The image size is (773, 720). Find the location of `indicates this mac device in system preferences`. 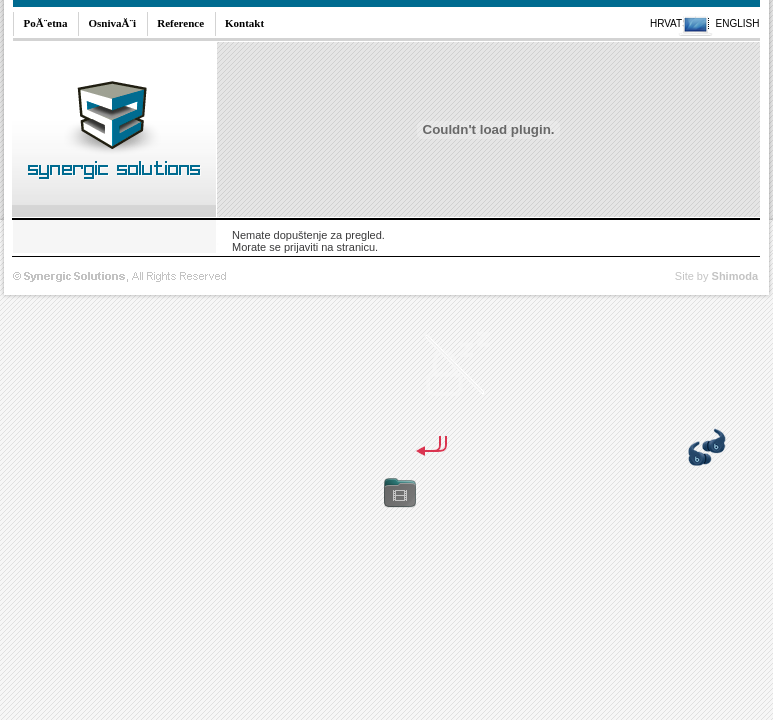

indicates this mac device in system preferences is located at coordinates (695, 24).